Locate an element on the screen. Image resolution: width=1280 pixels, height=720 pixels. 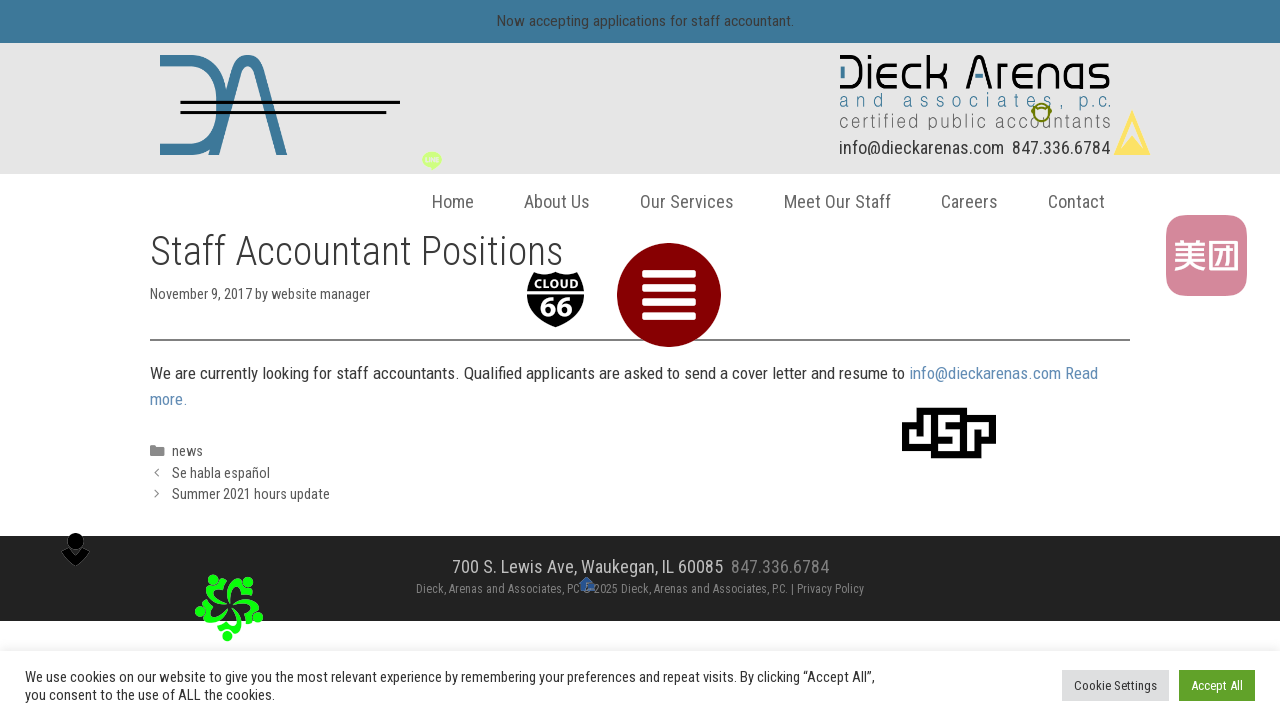
jsr (javascript registry) logo is located at coordinates (949, 433).